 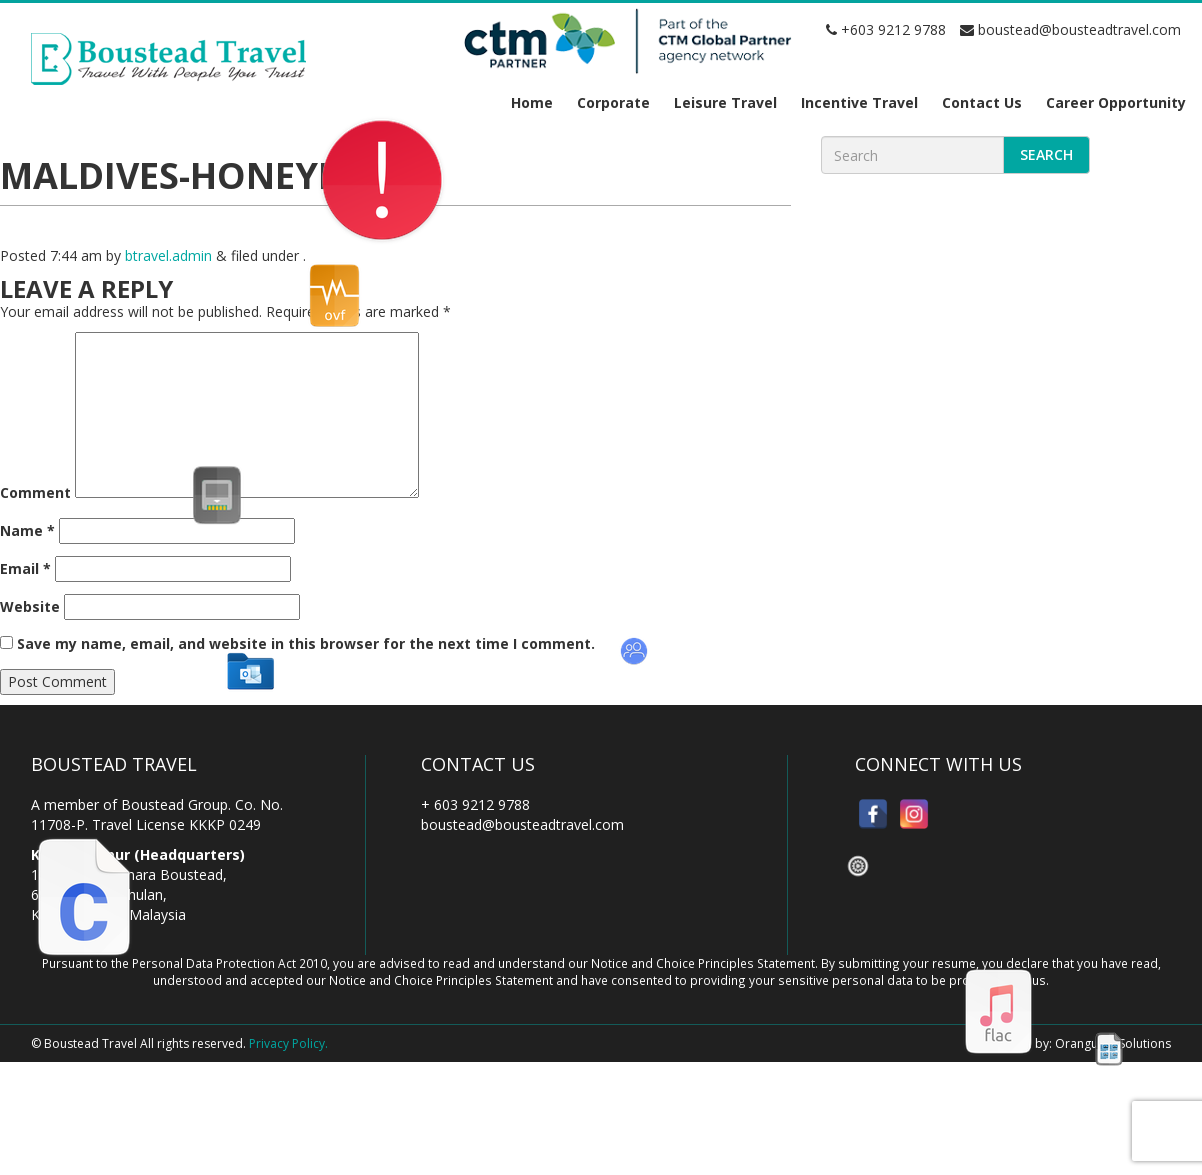 What do you see at coordinates (634, 651) in the screenshot?
I see `manage user accounts and settings` at bounding box center [634, 651].